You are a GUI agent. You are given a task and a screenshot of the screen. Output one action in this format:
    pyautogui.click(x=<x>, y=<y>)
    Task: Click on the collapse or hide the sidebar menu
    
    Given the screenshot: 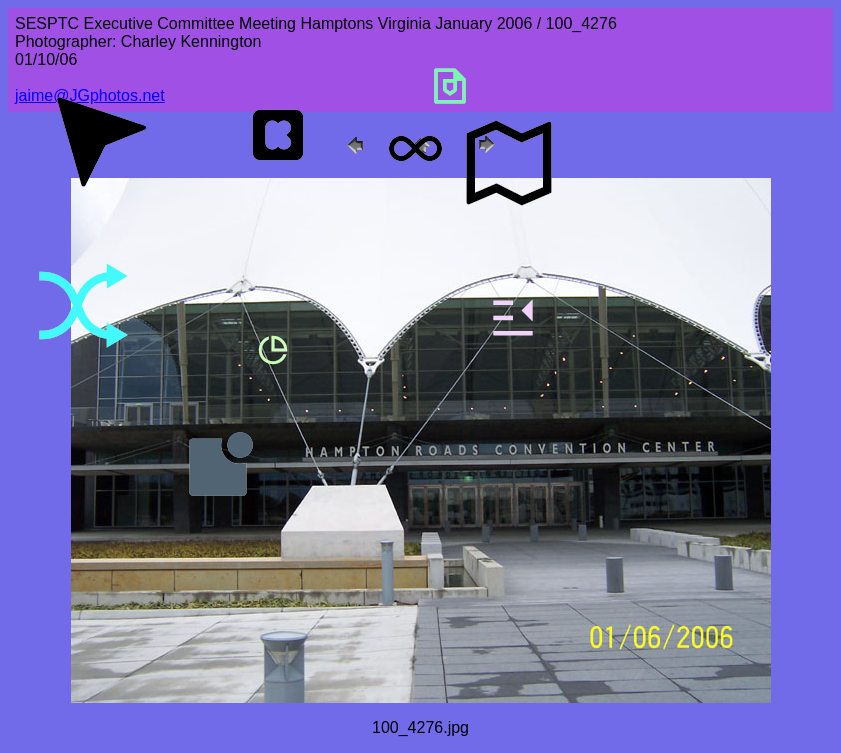 What is the action you would take?
    pyautogui.click(x=513, y=318)
    